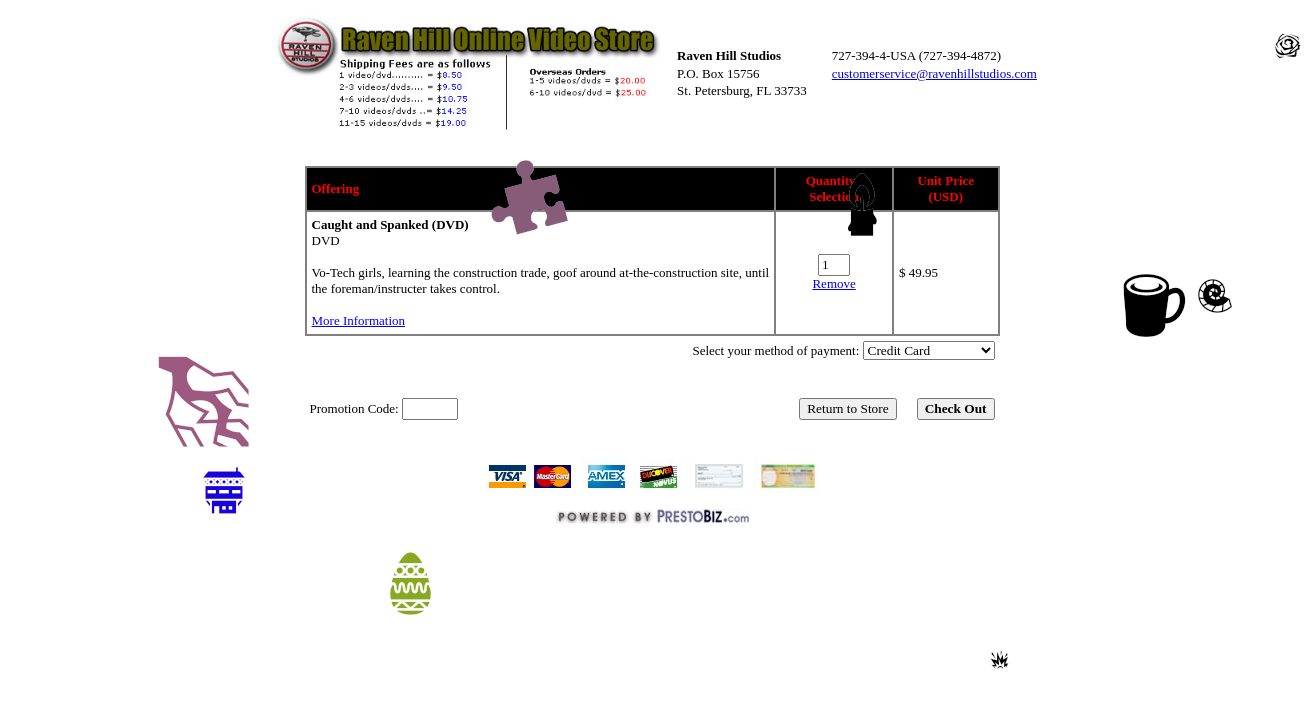  I want to click on access building or fortress in game, so click(224, 490).